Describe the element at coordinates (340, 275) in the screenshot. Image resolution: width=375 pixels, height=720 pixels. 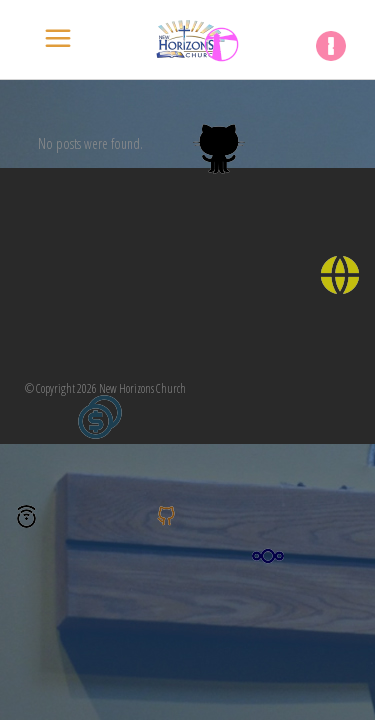
I see `access global or international settings` at that location.